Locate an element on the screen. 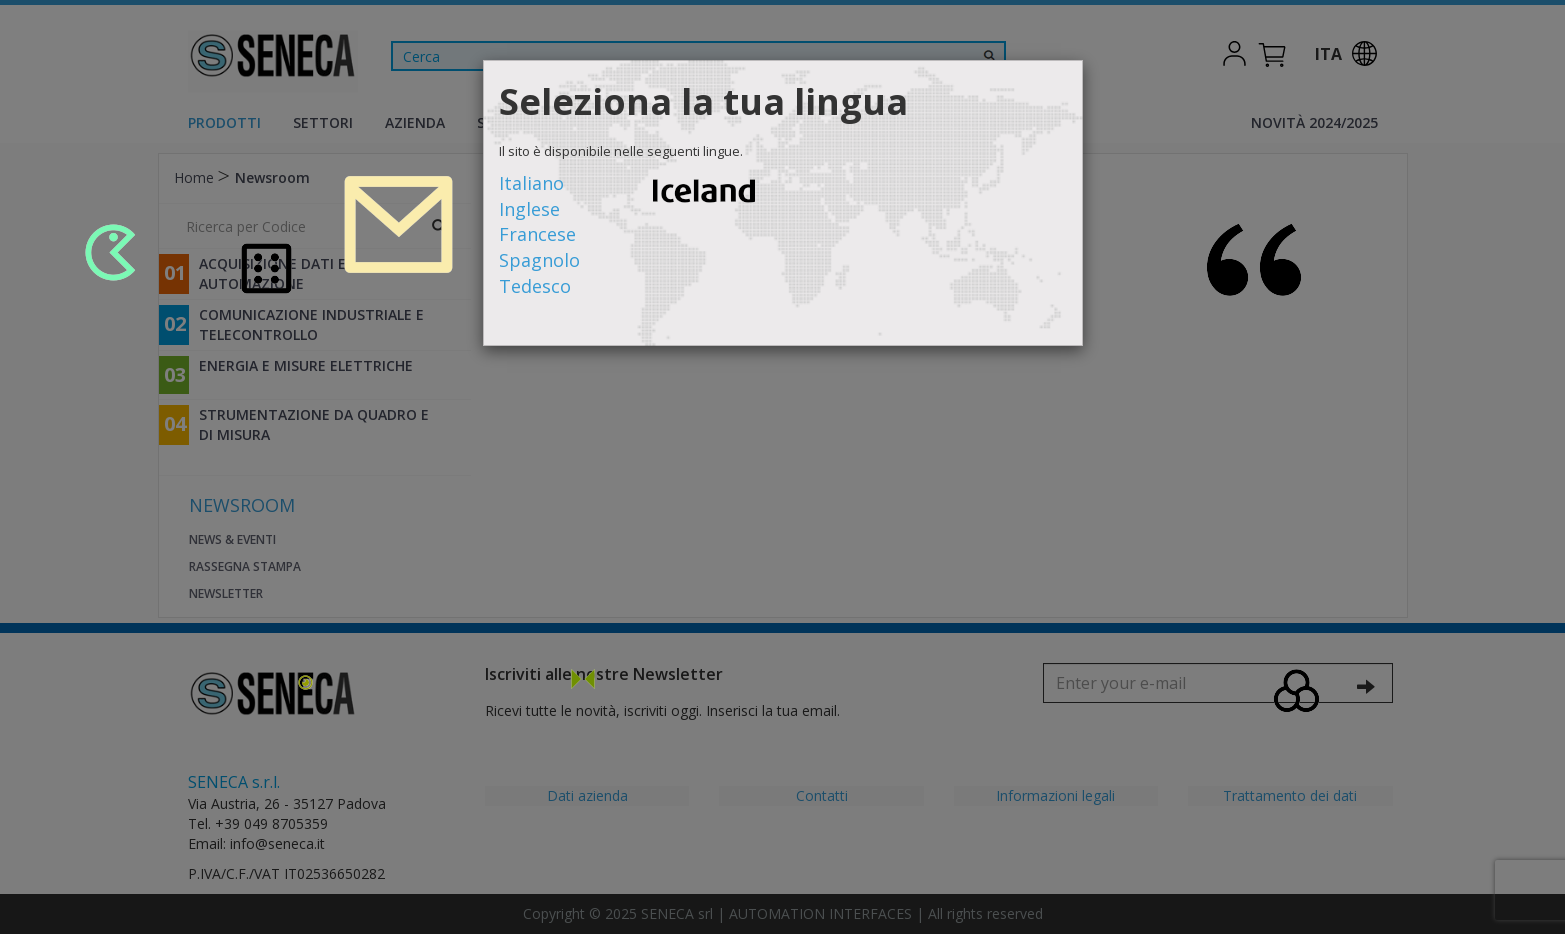  collapse or contract a panel horizontally is located at coordinates (583, 679).